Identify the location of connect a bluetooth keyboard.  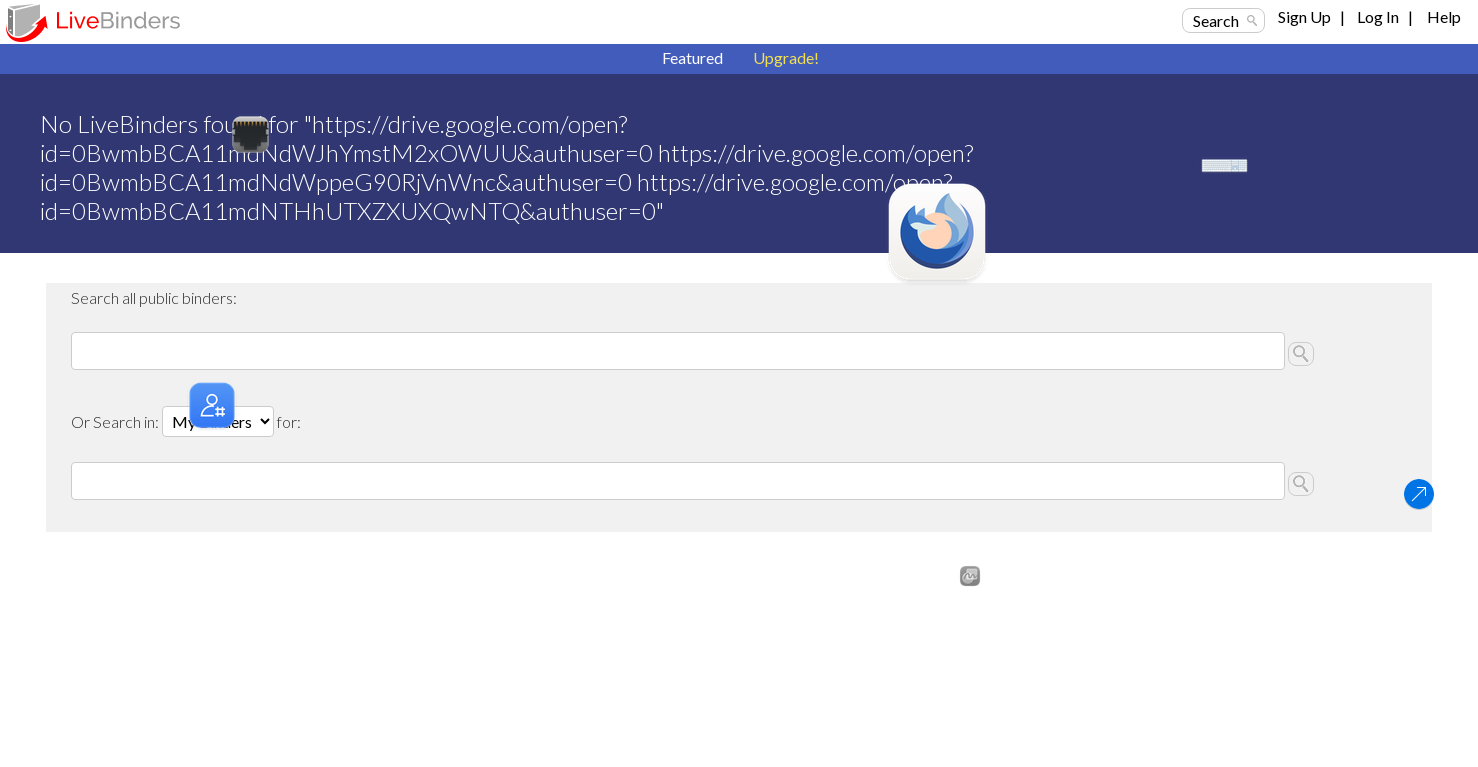
(1224, 165).